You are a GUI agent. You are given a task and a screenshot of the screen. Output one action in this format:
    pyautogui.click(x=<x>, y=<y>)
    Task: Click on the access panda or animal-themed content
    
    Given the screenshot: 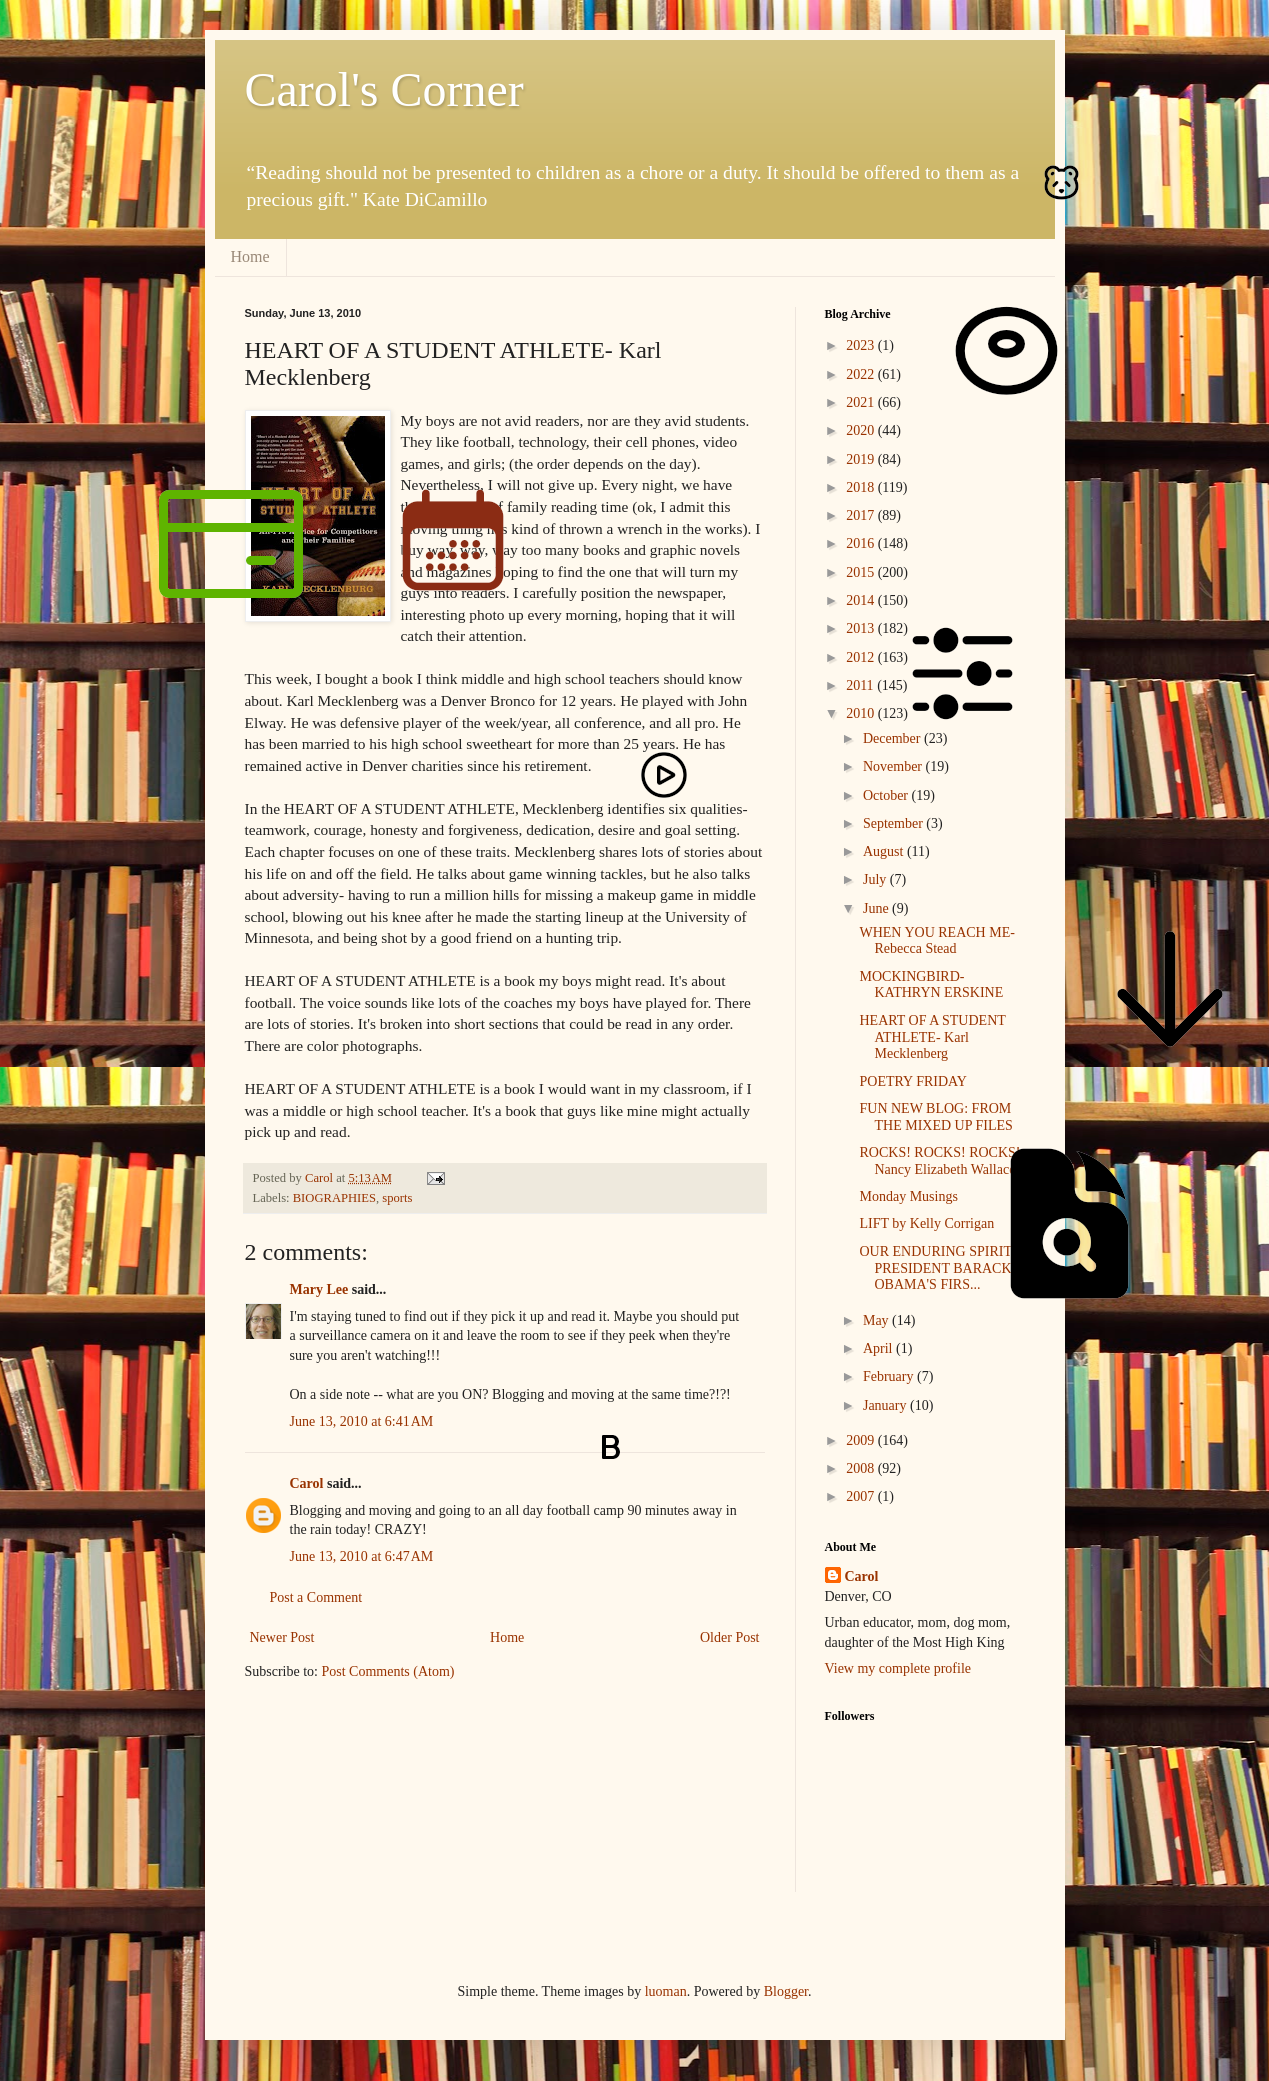 What is the action you would take?
    pyautogui.click(x=1061, y=182)
    